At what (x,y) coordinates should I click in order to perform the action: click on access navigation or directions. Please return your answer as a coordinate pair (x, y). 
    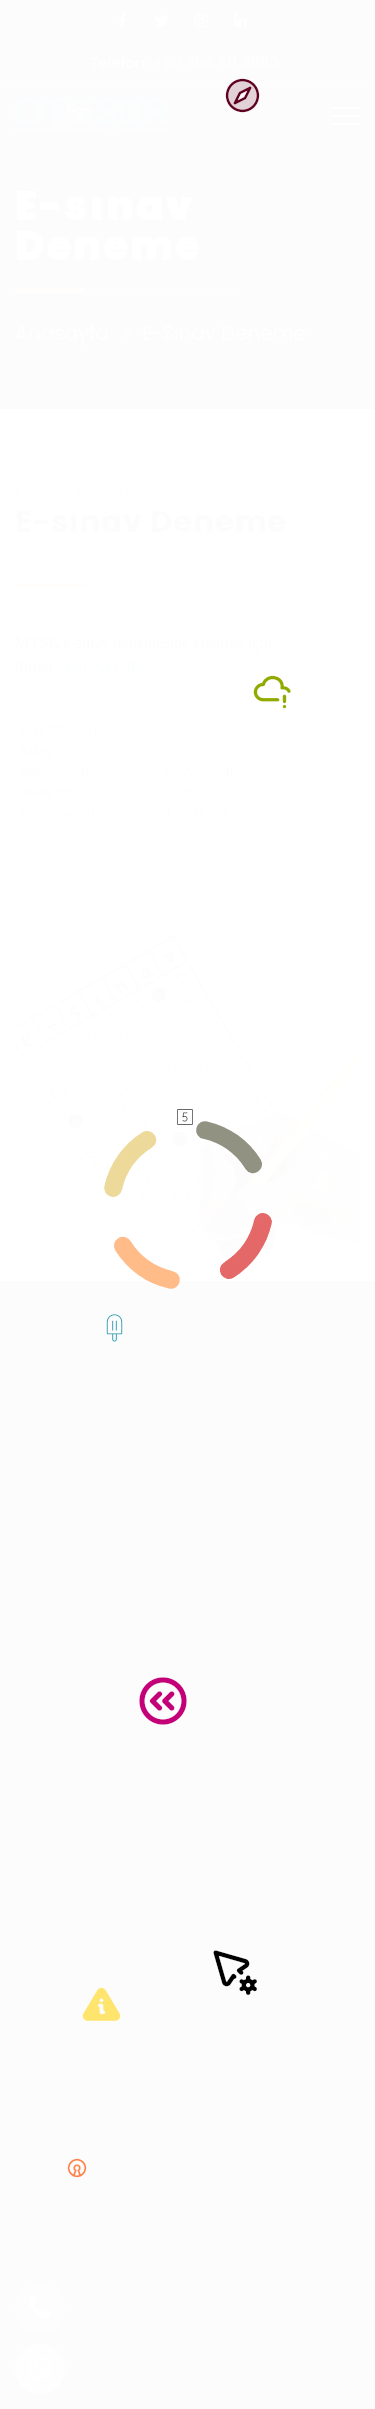
    Looking at the image, I should click on (242, 95).